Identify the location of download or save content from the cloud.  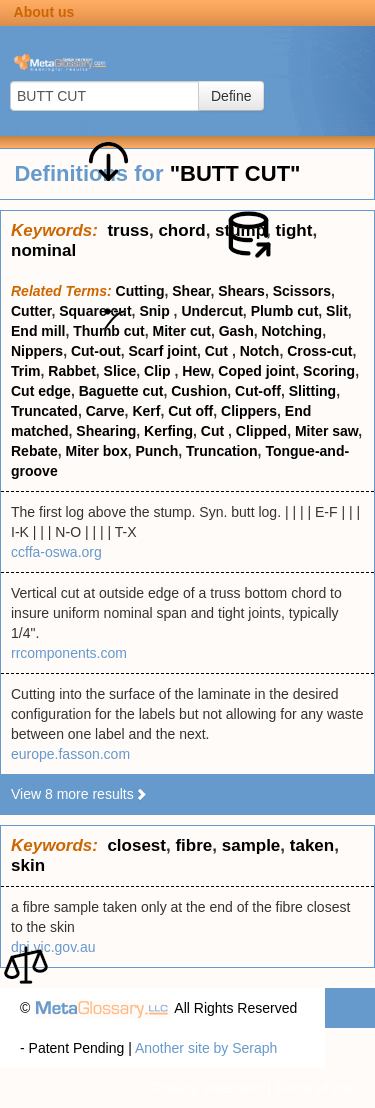
(108, 161).